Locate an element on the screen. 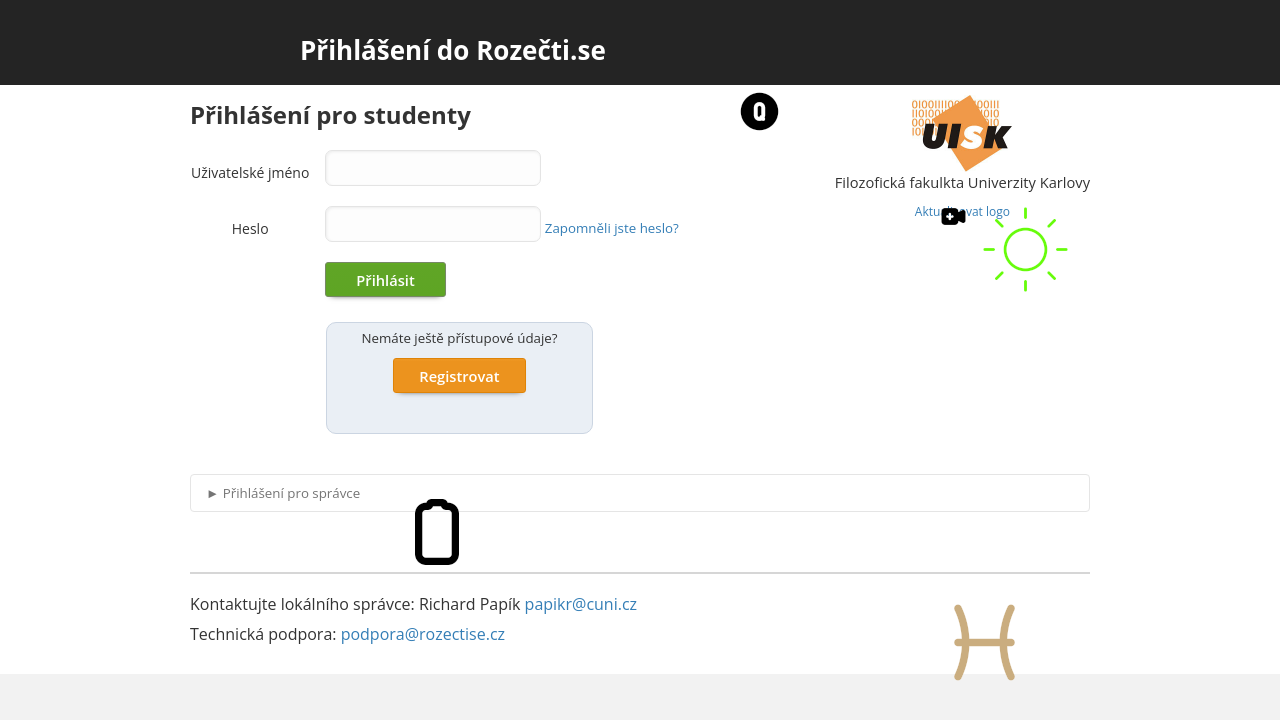 The image size is (1280, 720). start a new video recording is located at coordinates (953, 216).